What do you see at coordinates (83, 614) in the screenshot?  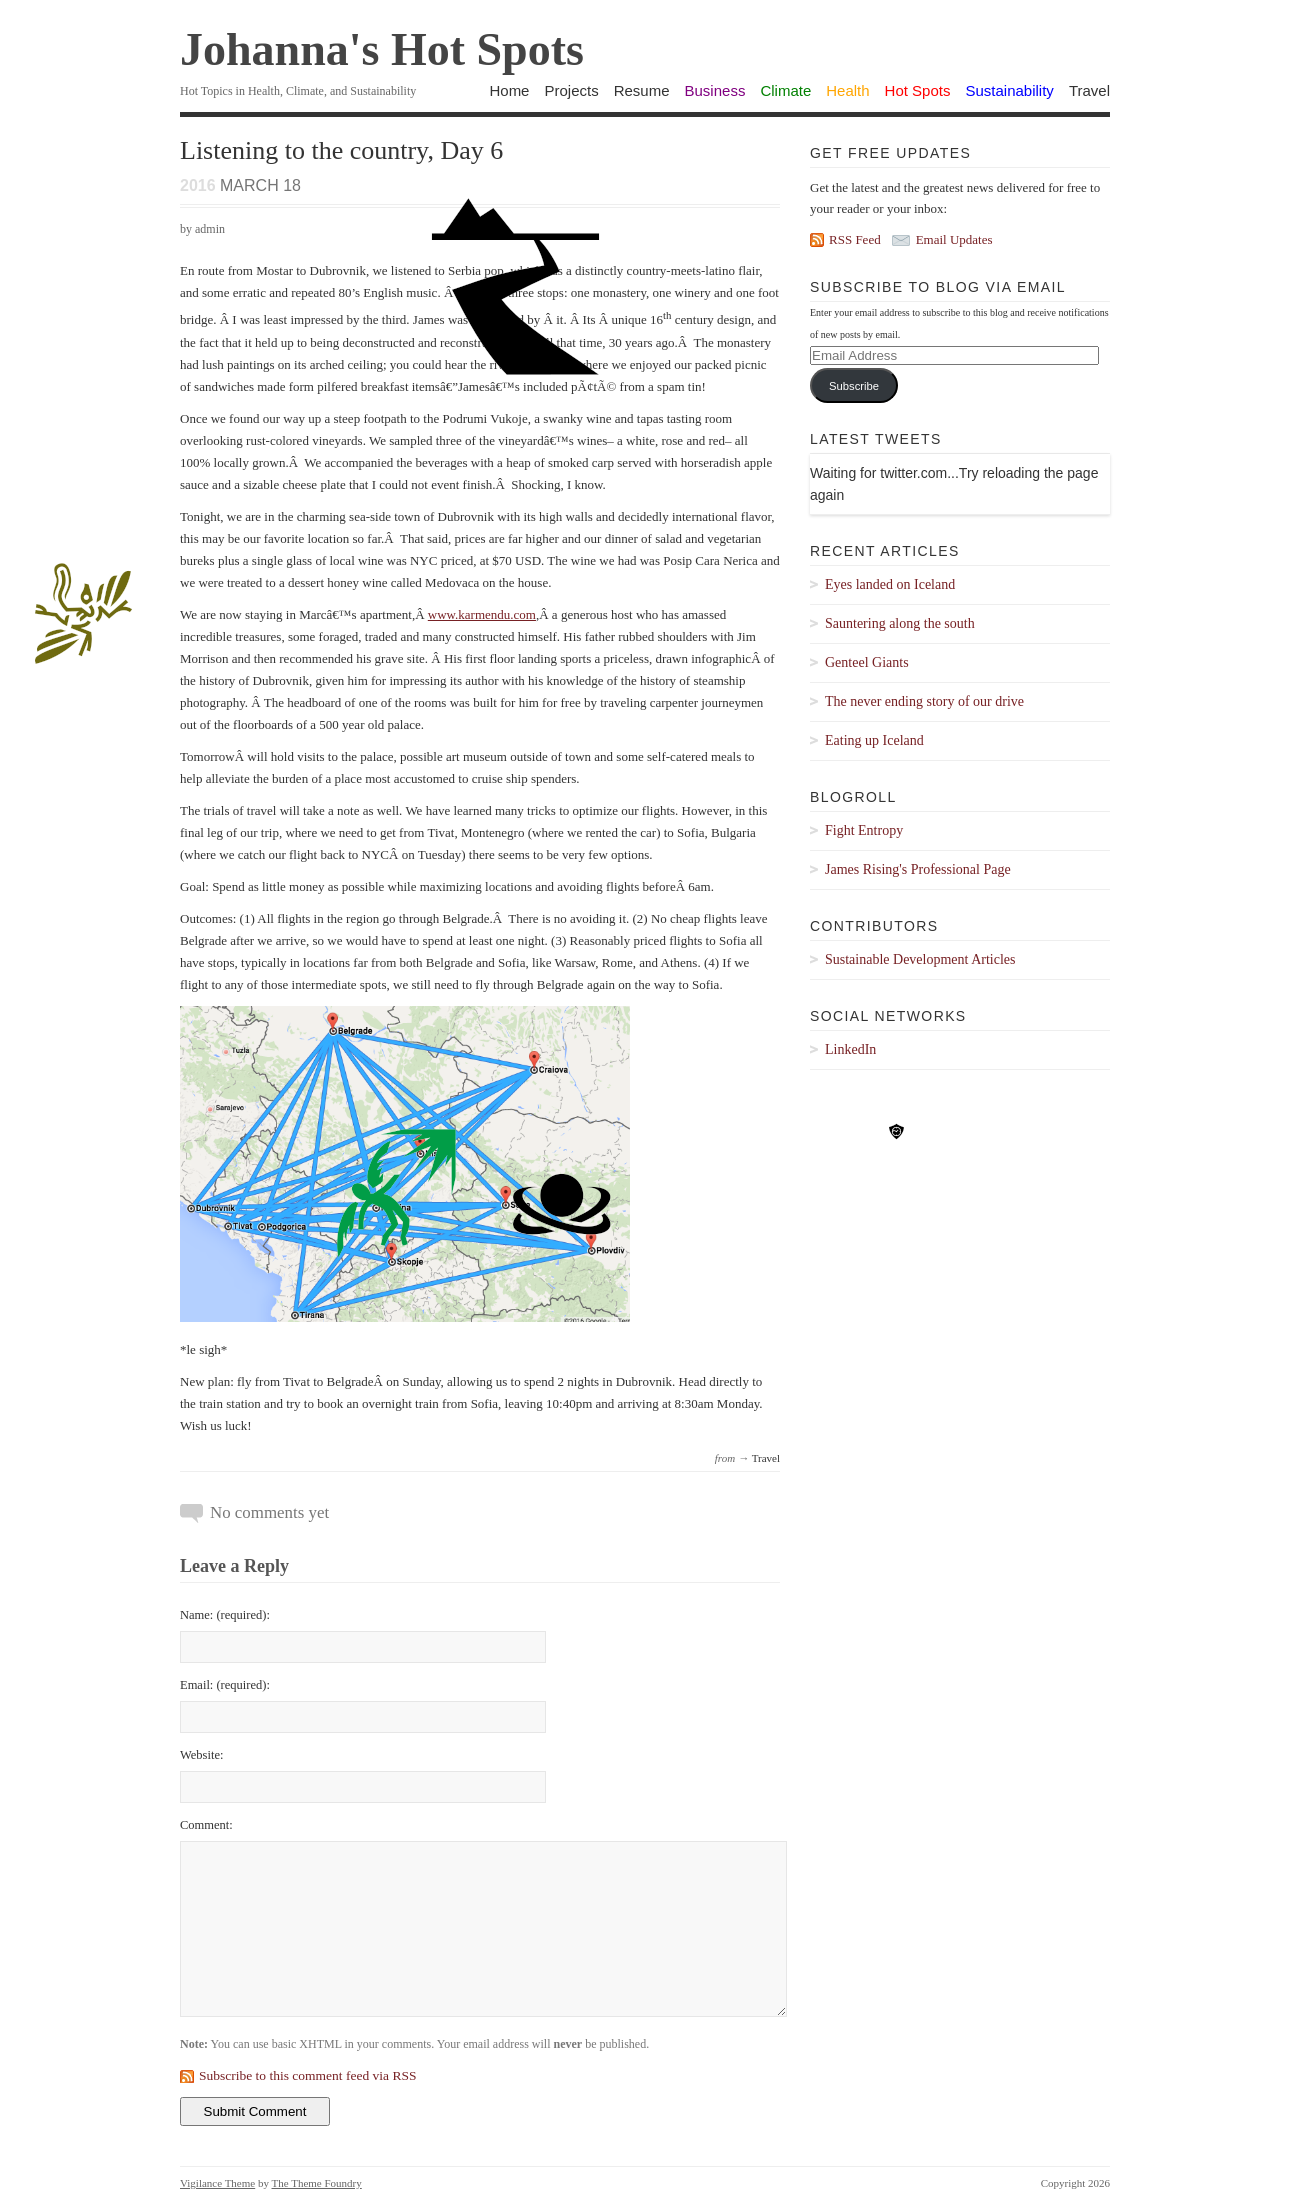 I see `view fossil collection in museum or archaeology game` at bounding box center [83, 614].